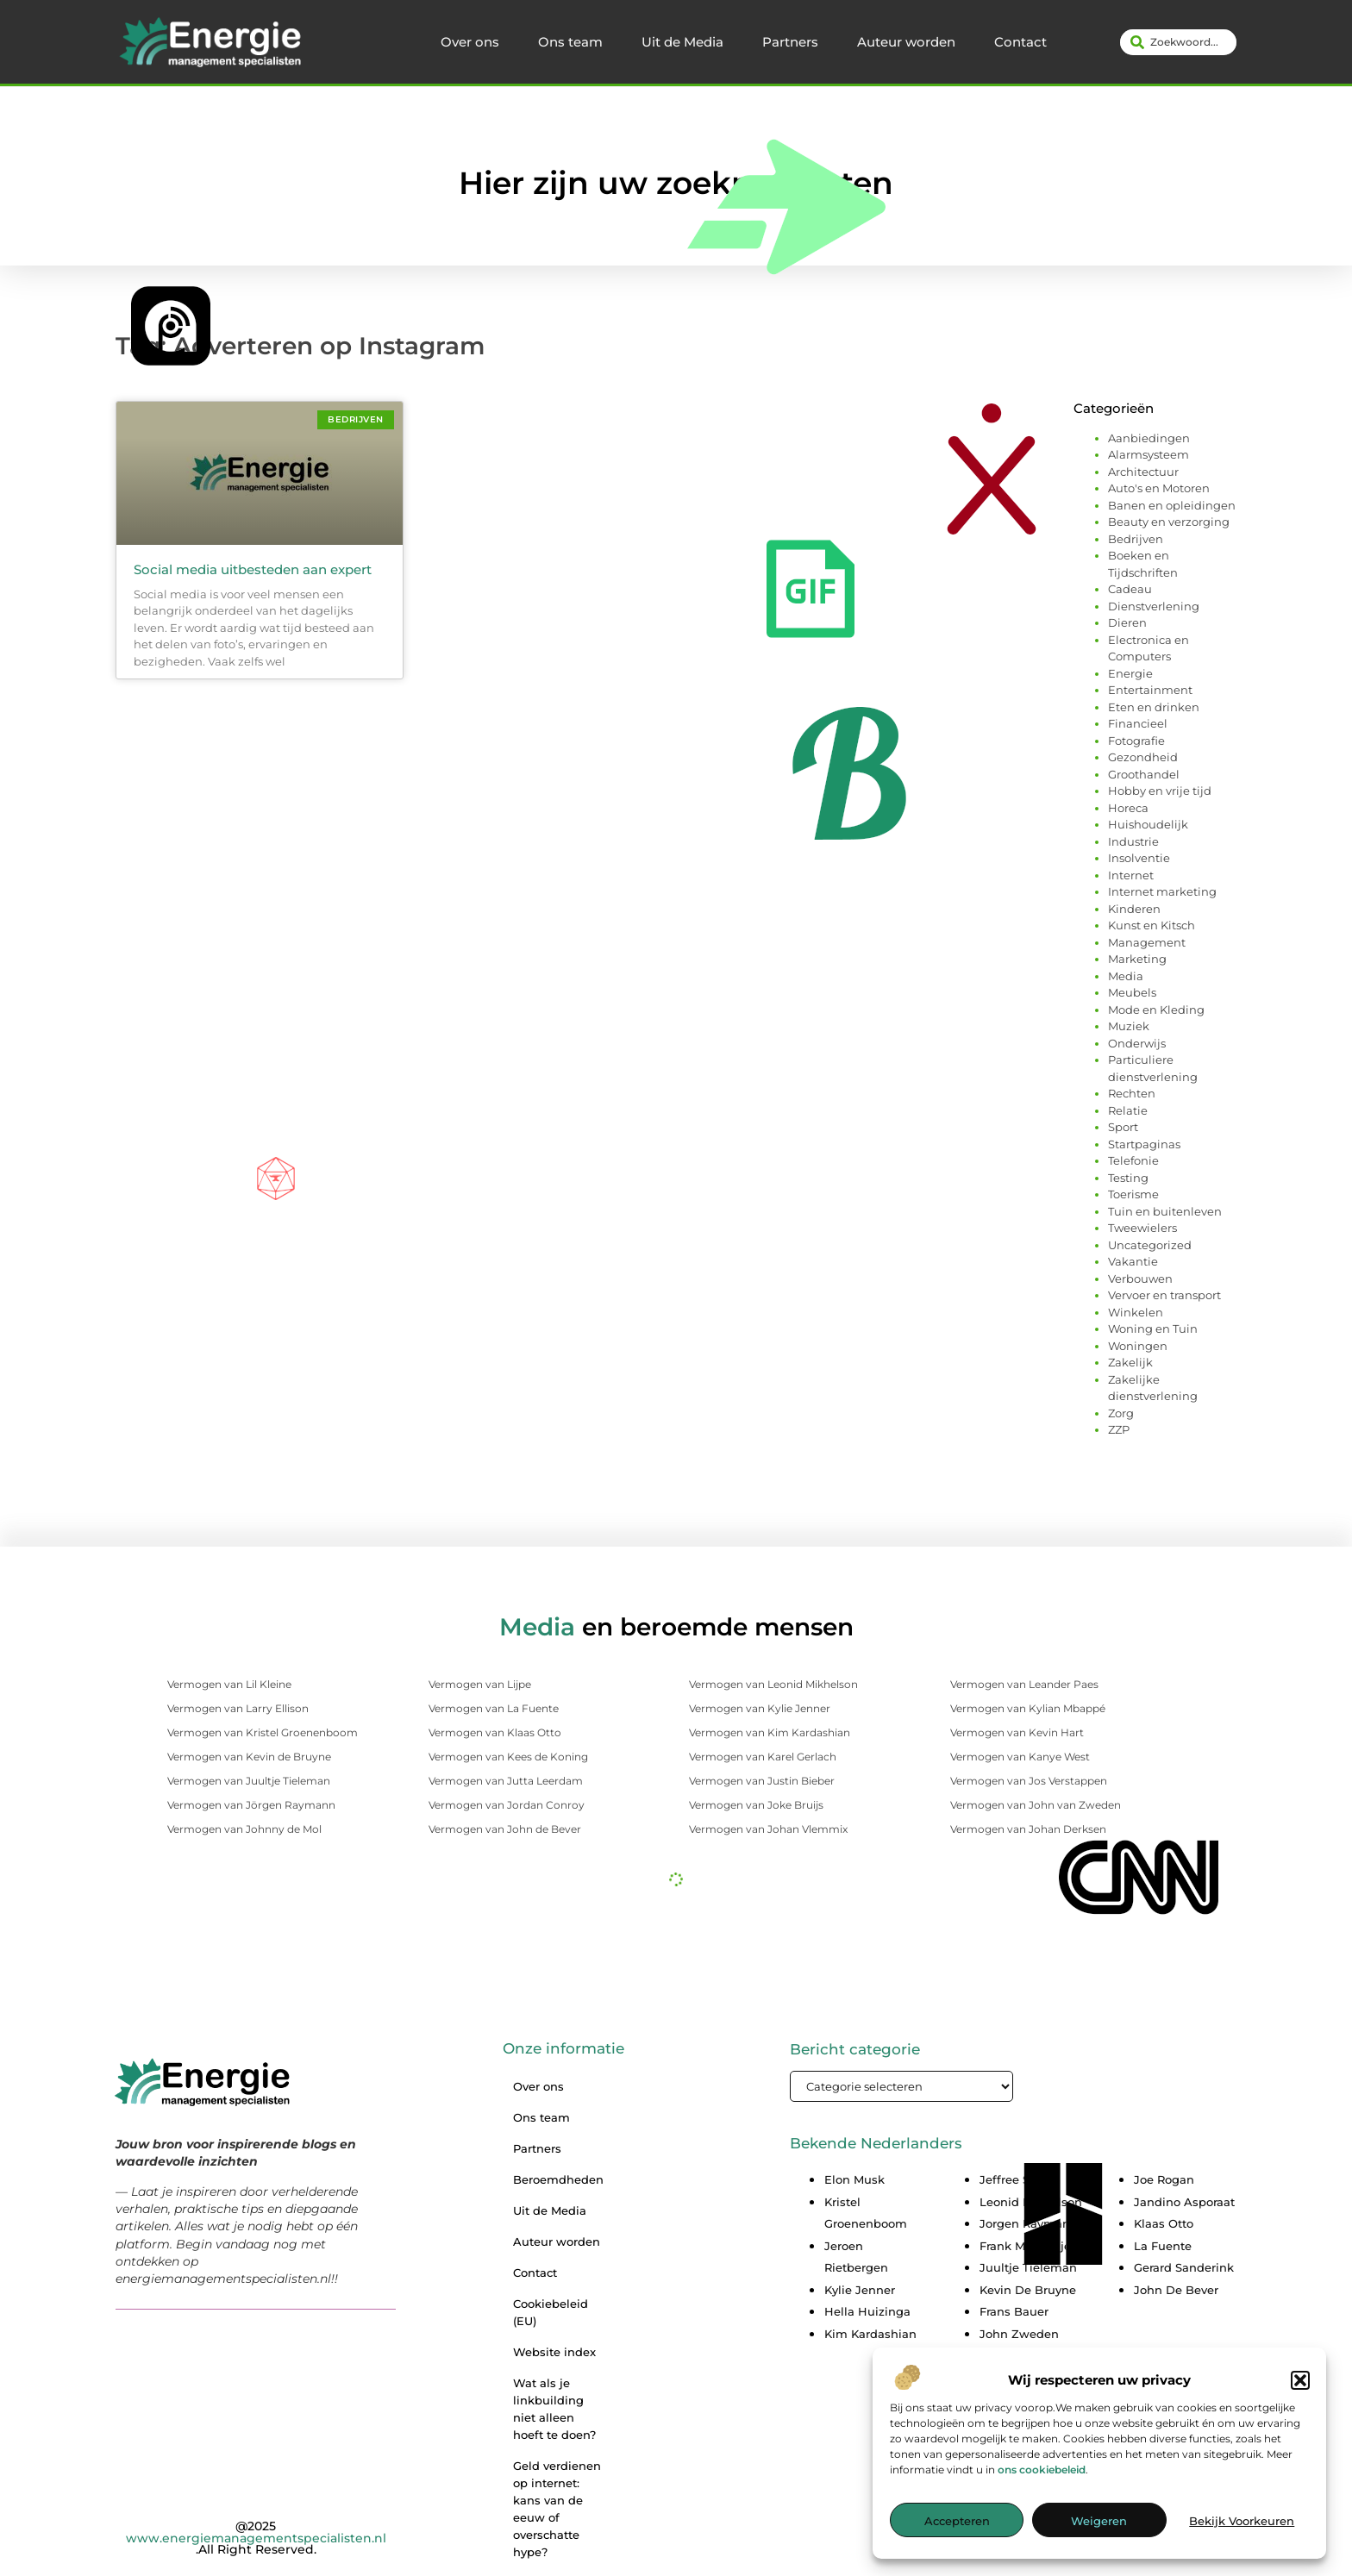  I want to click on attach a GIF file, so click(811, 589).